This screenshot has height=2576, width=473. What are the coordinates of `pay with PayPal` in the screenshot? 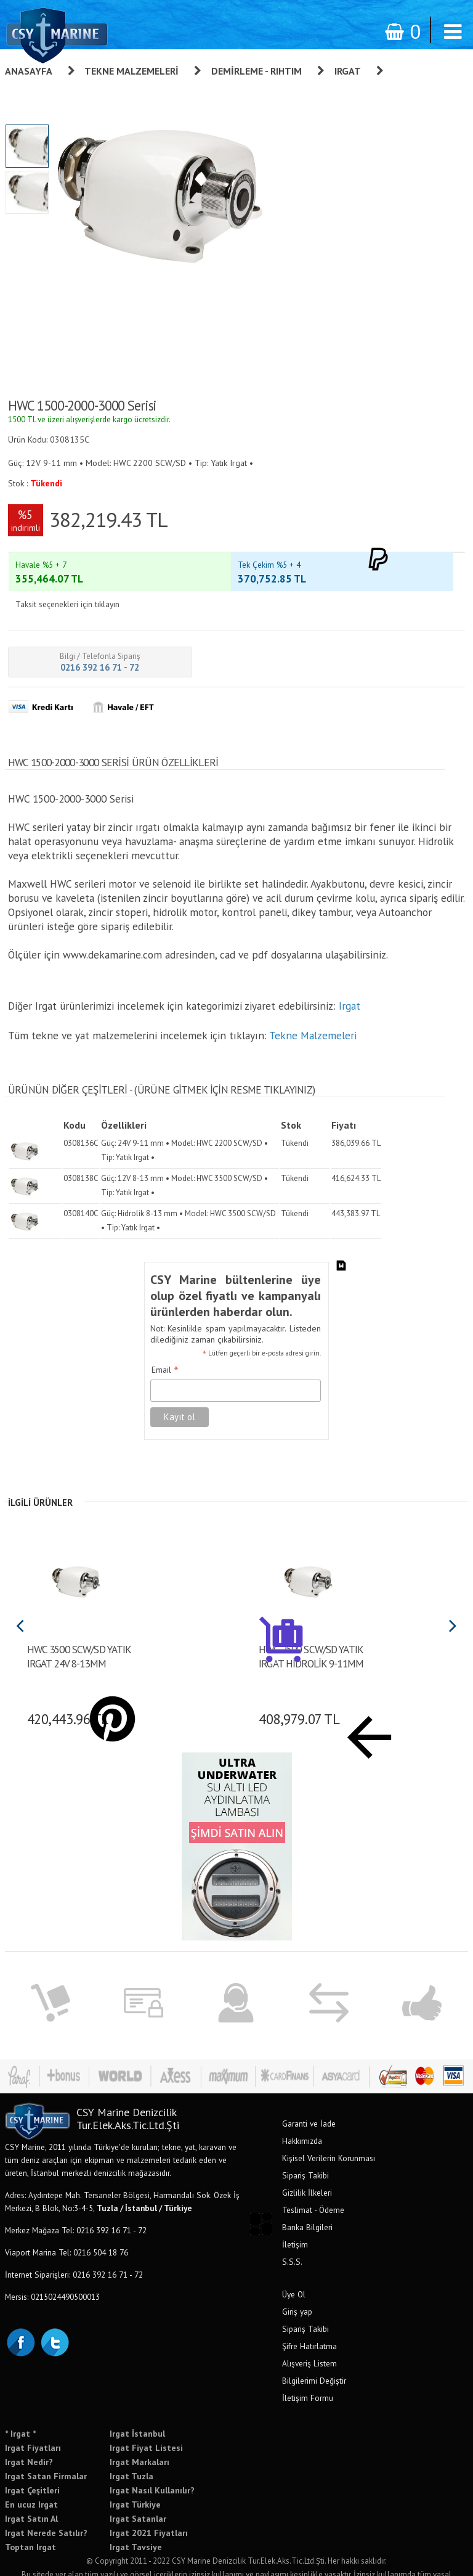 It's located at (378, 558).